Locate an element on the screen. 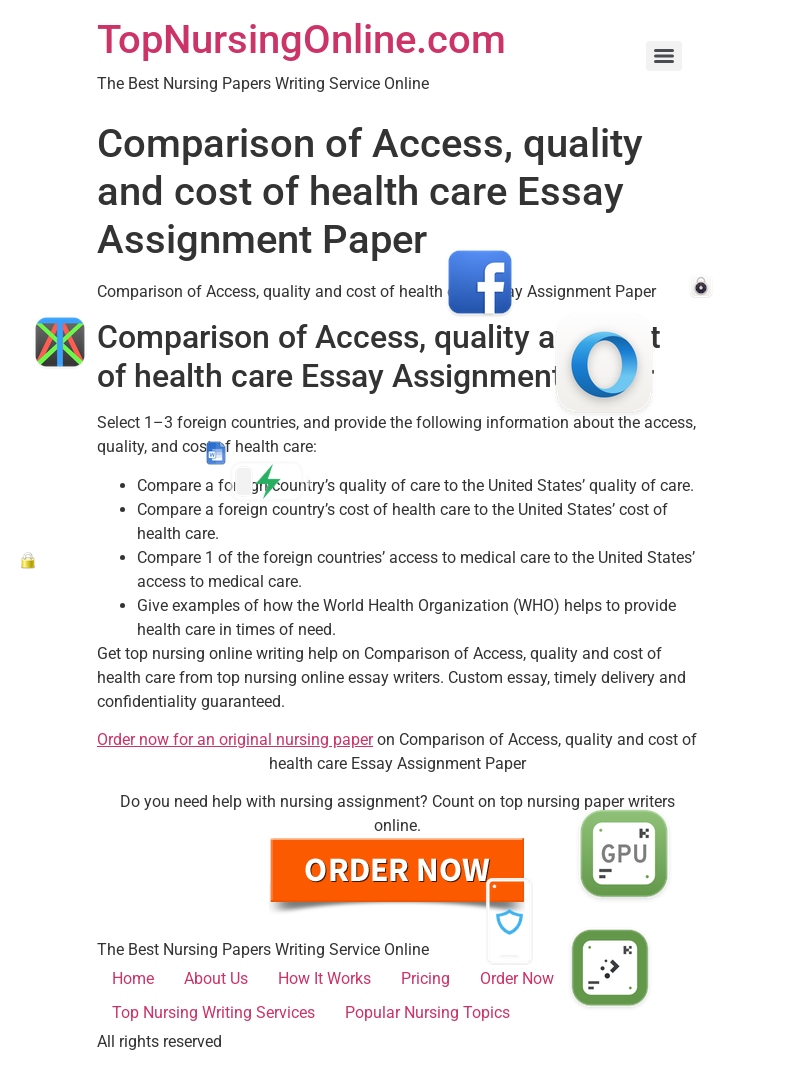  open graphics driver settings is located at coordinates (624, 855).